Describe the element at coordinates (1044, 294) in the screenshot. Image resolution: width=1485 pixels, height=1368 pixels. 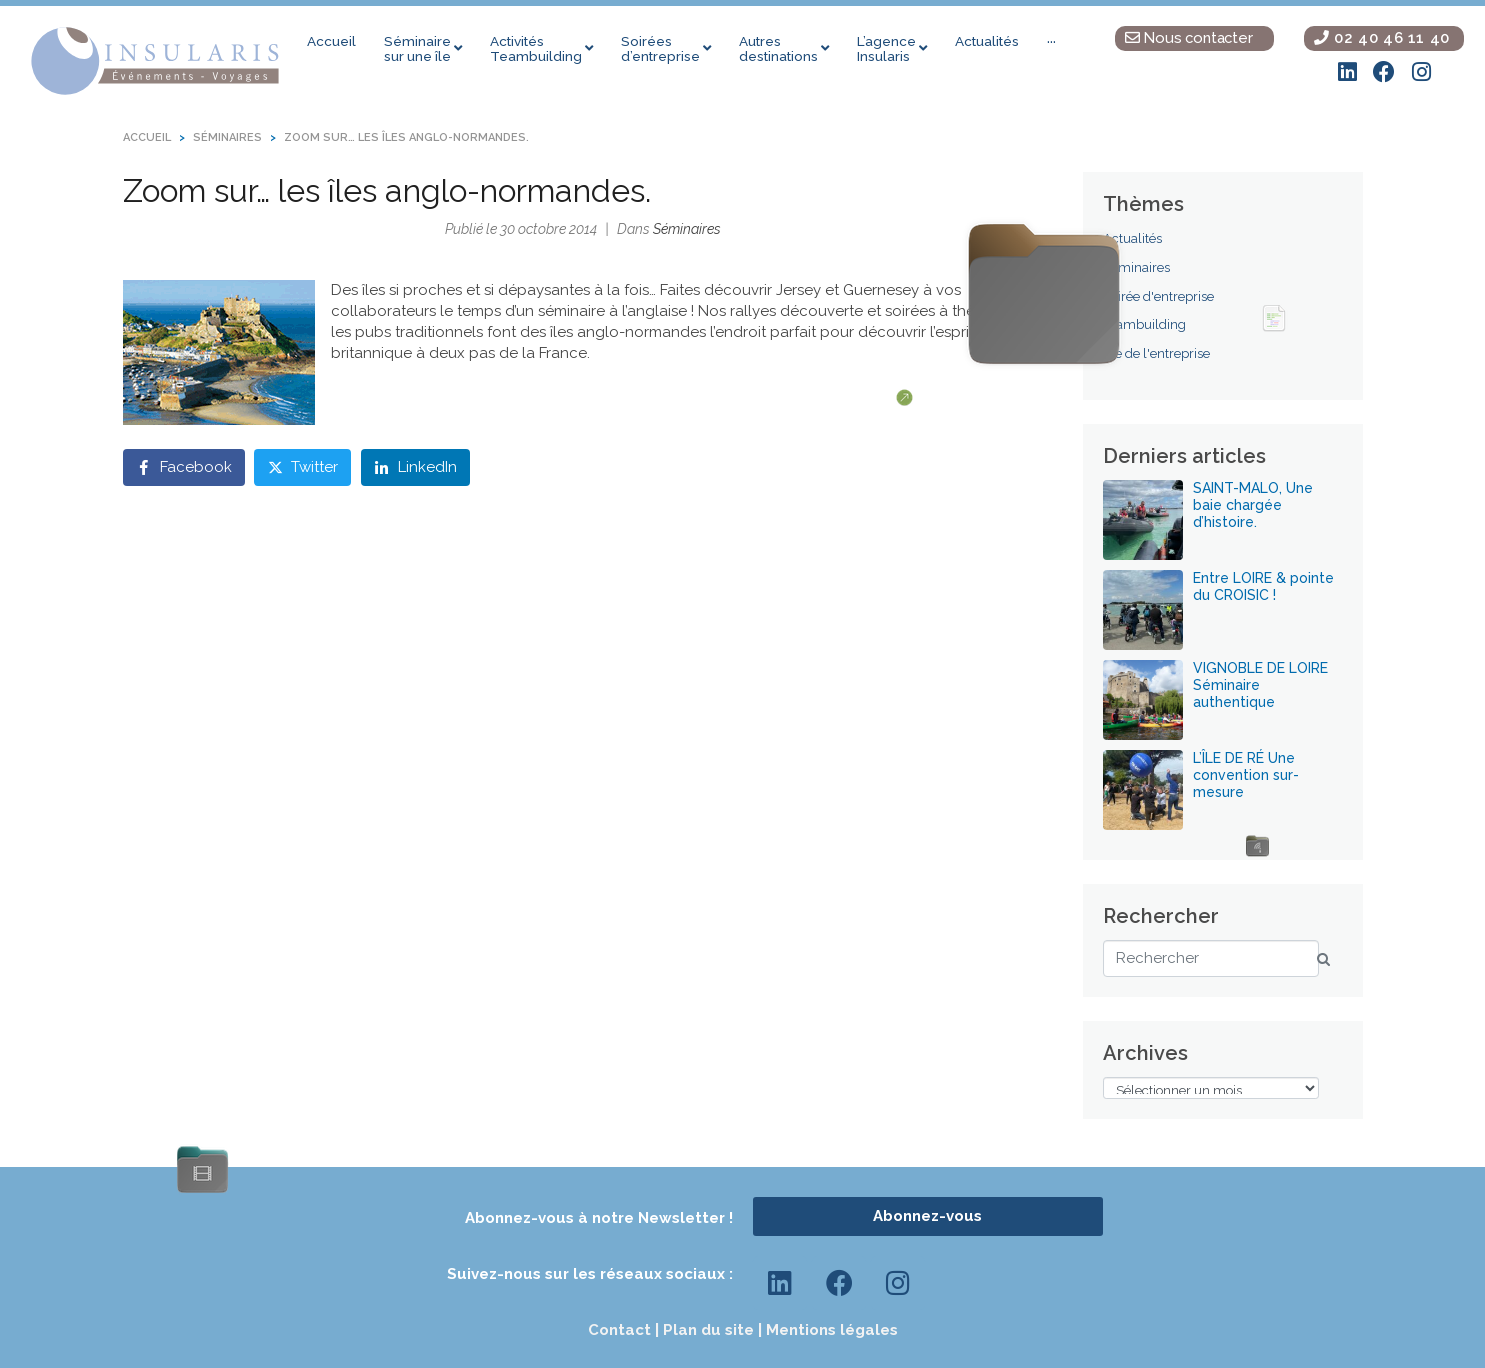
I see `open folder to view contents` at that location.